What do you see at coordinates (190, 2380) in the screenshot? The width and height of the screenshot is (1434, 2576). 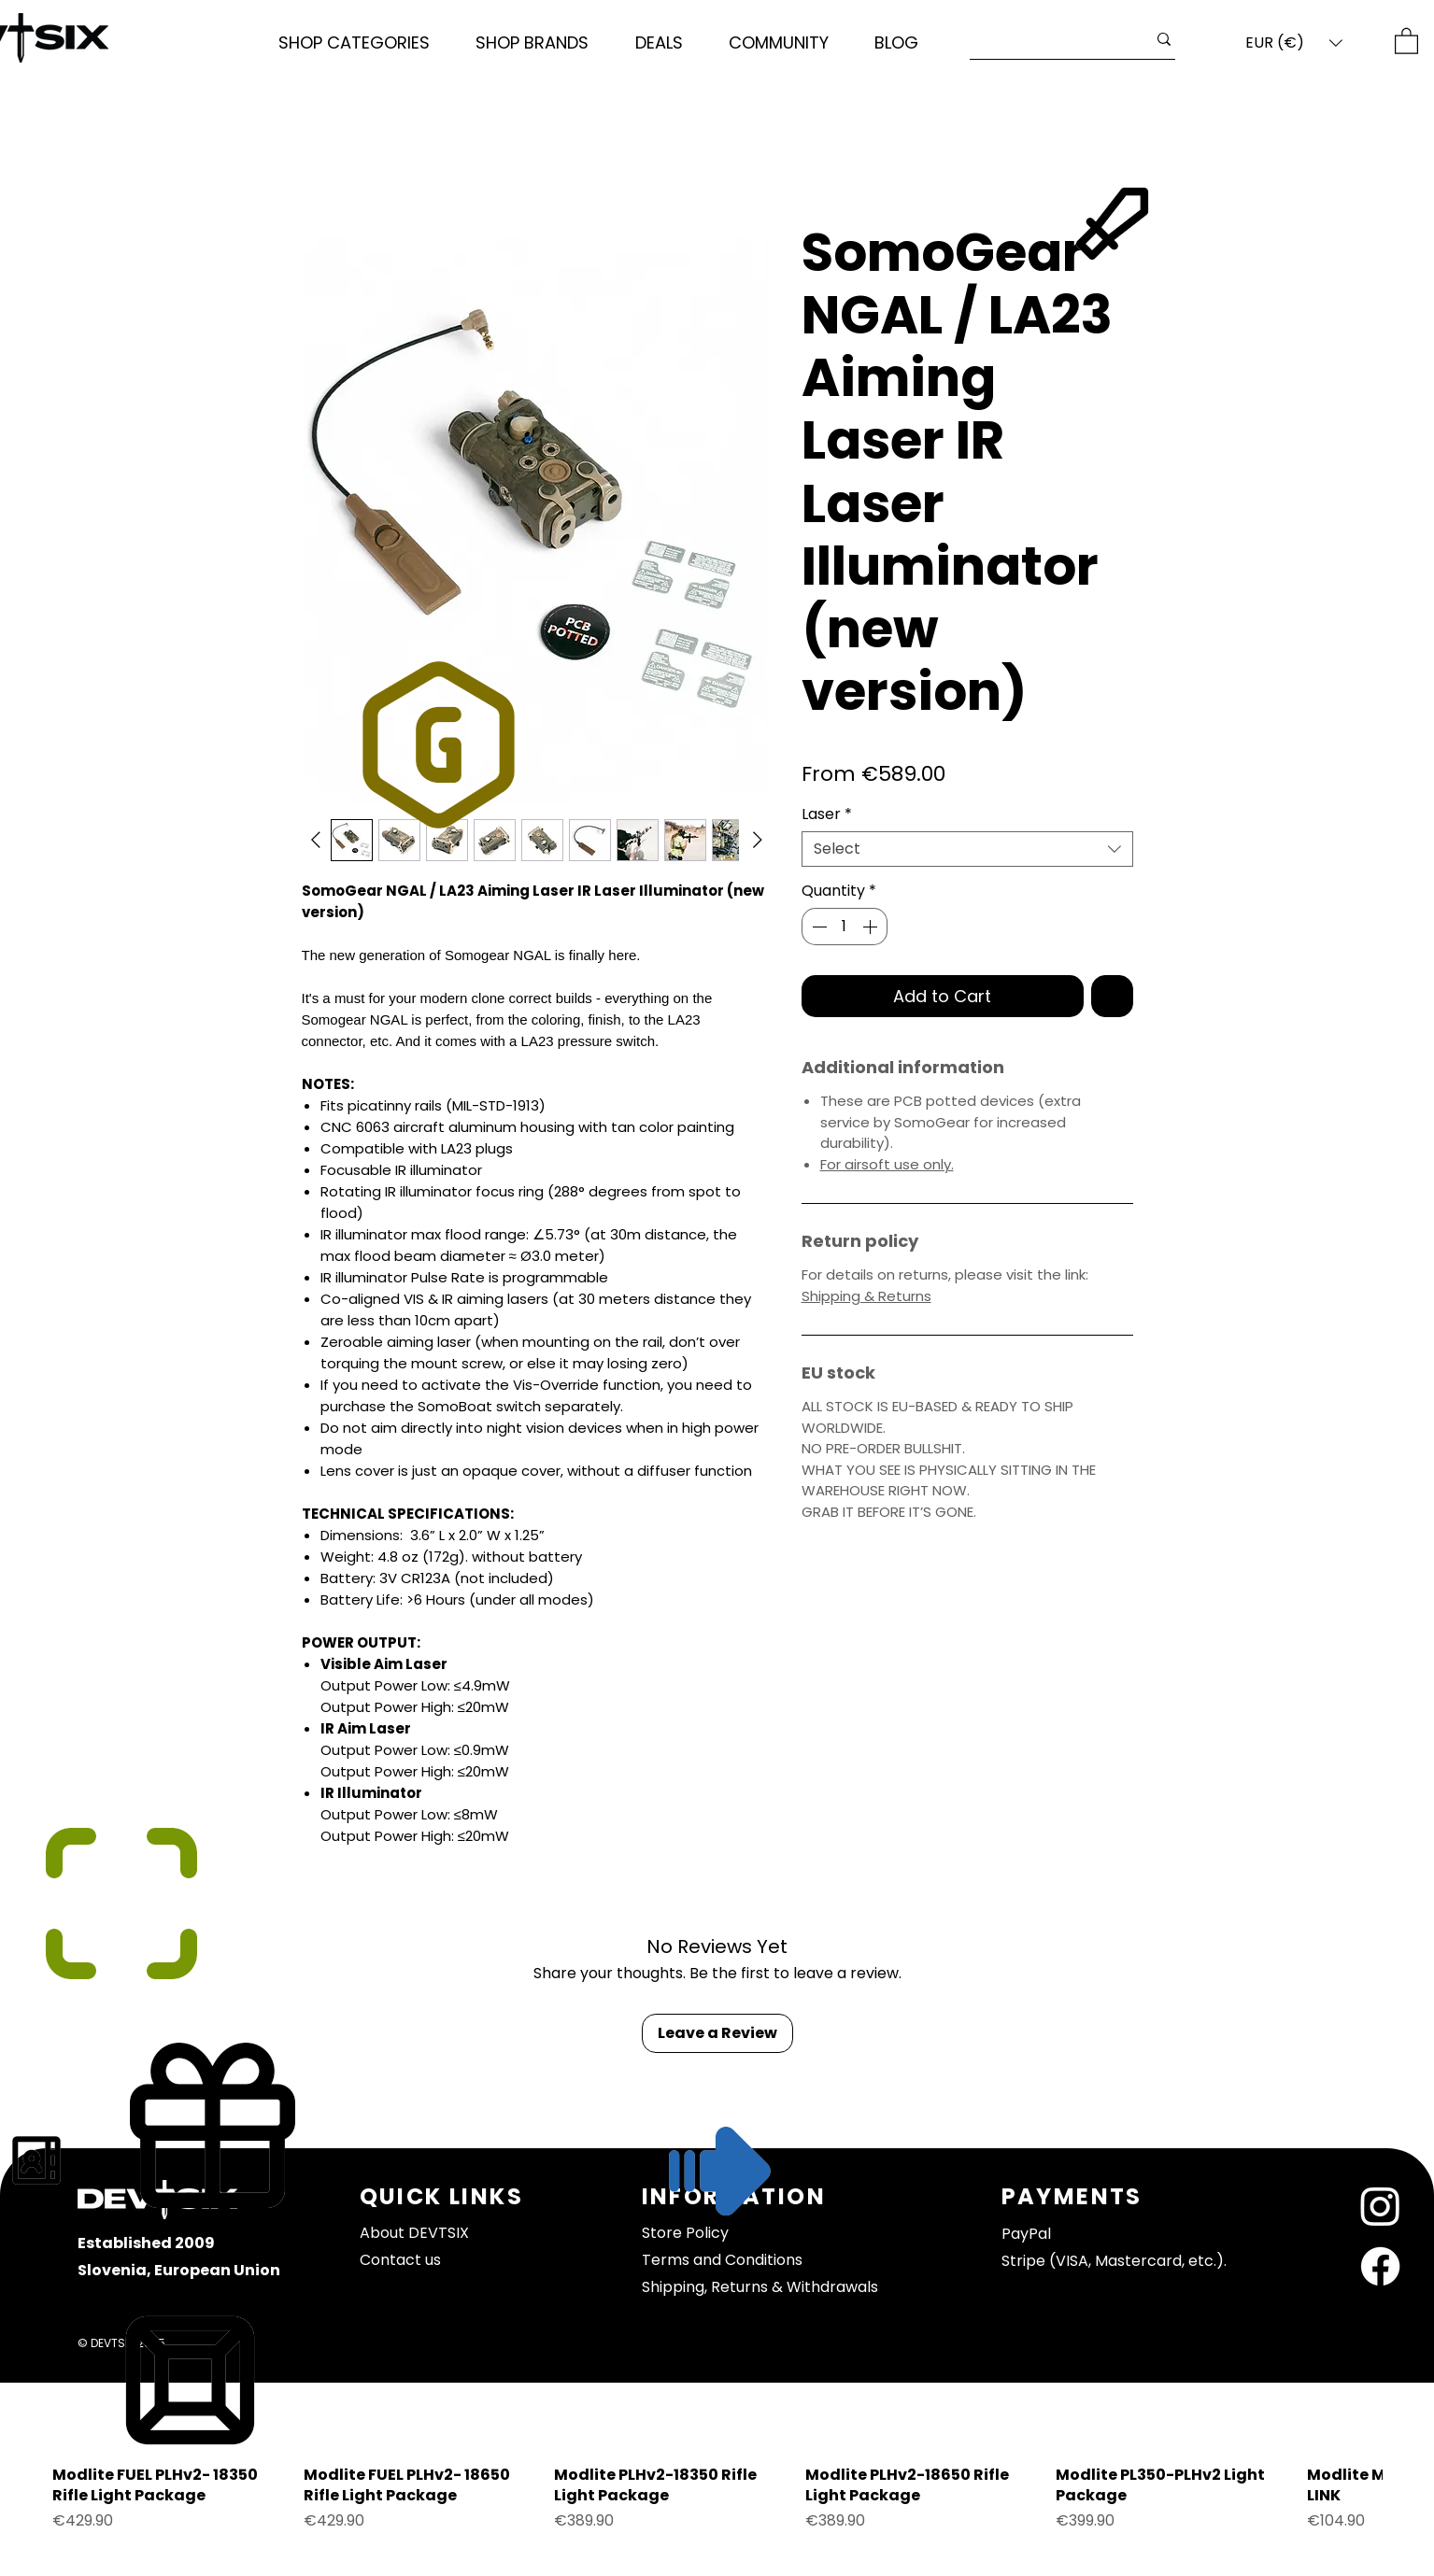 I see `inspect element box model in developer tools` at bounding box center [190, 2380].